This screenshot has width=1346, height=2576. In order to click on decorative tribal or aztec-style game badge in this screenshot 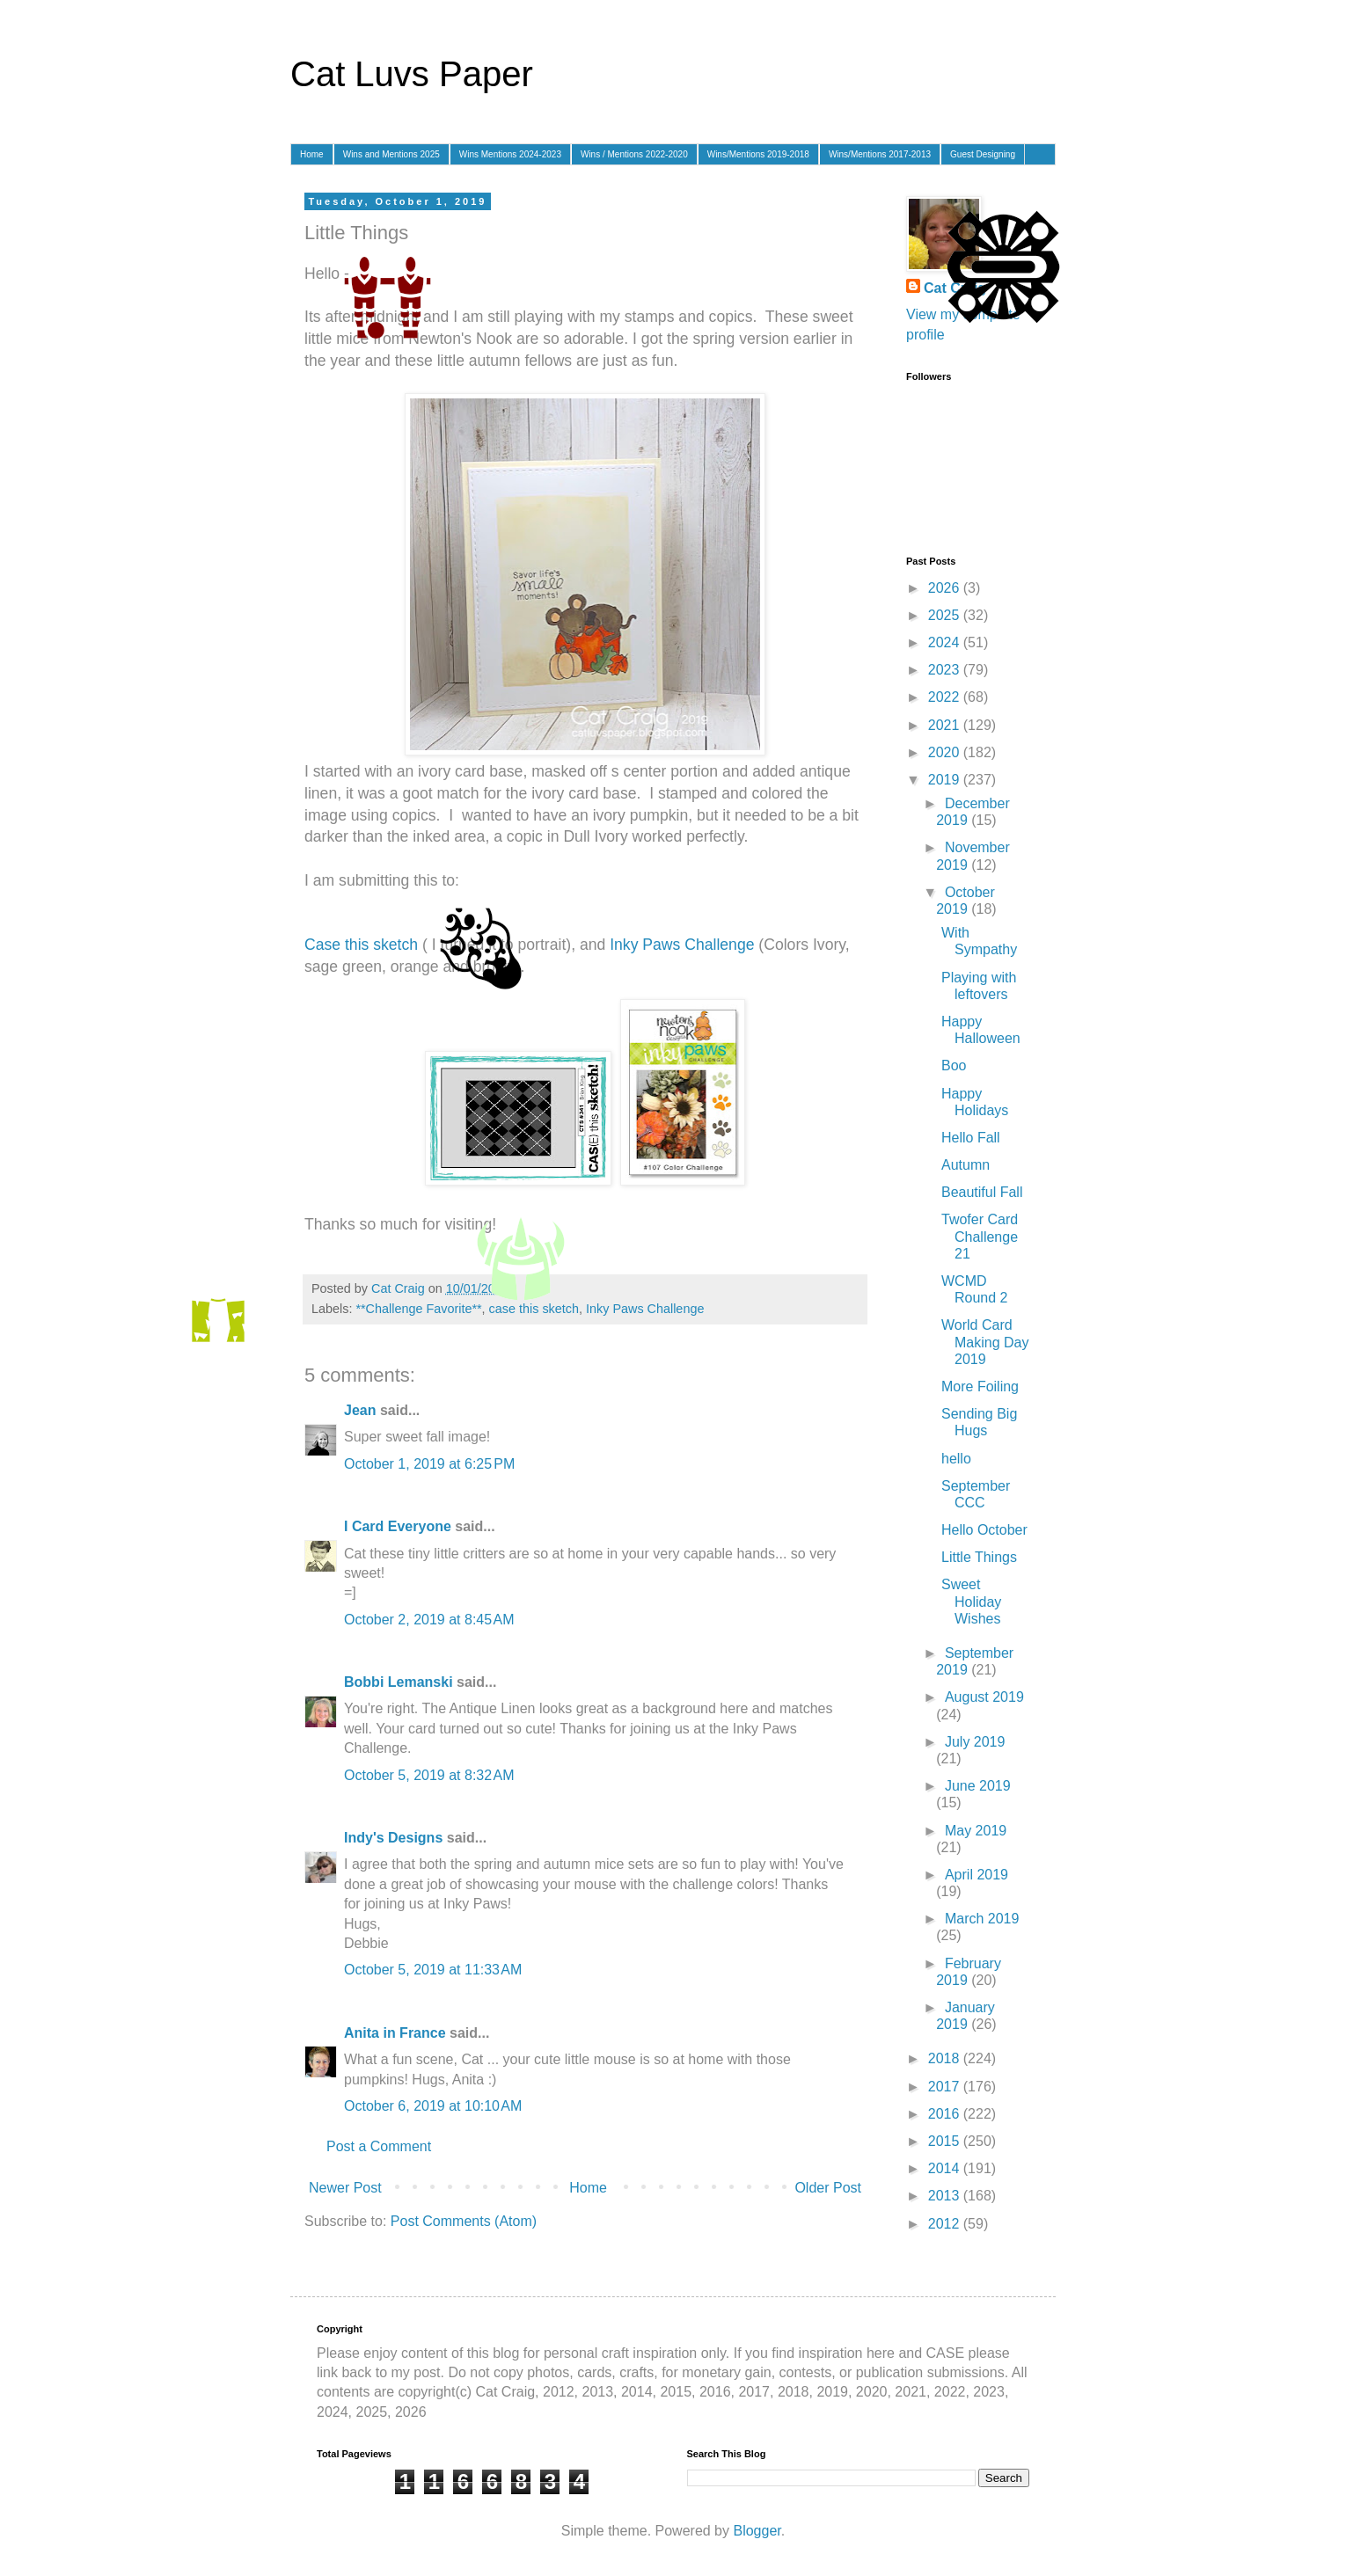, I will do `click(1003, 266)`.